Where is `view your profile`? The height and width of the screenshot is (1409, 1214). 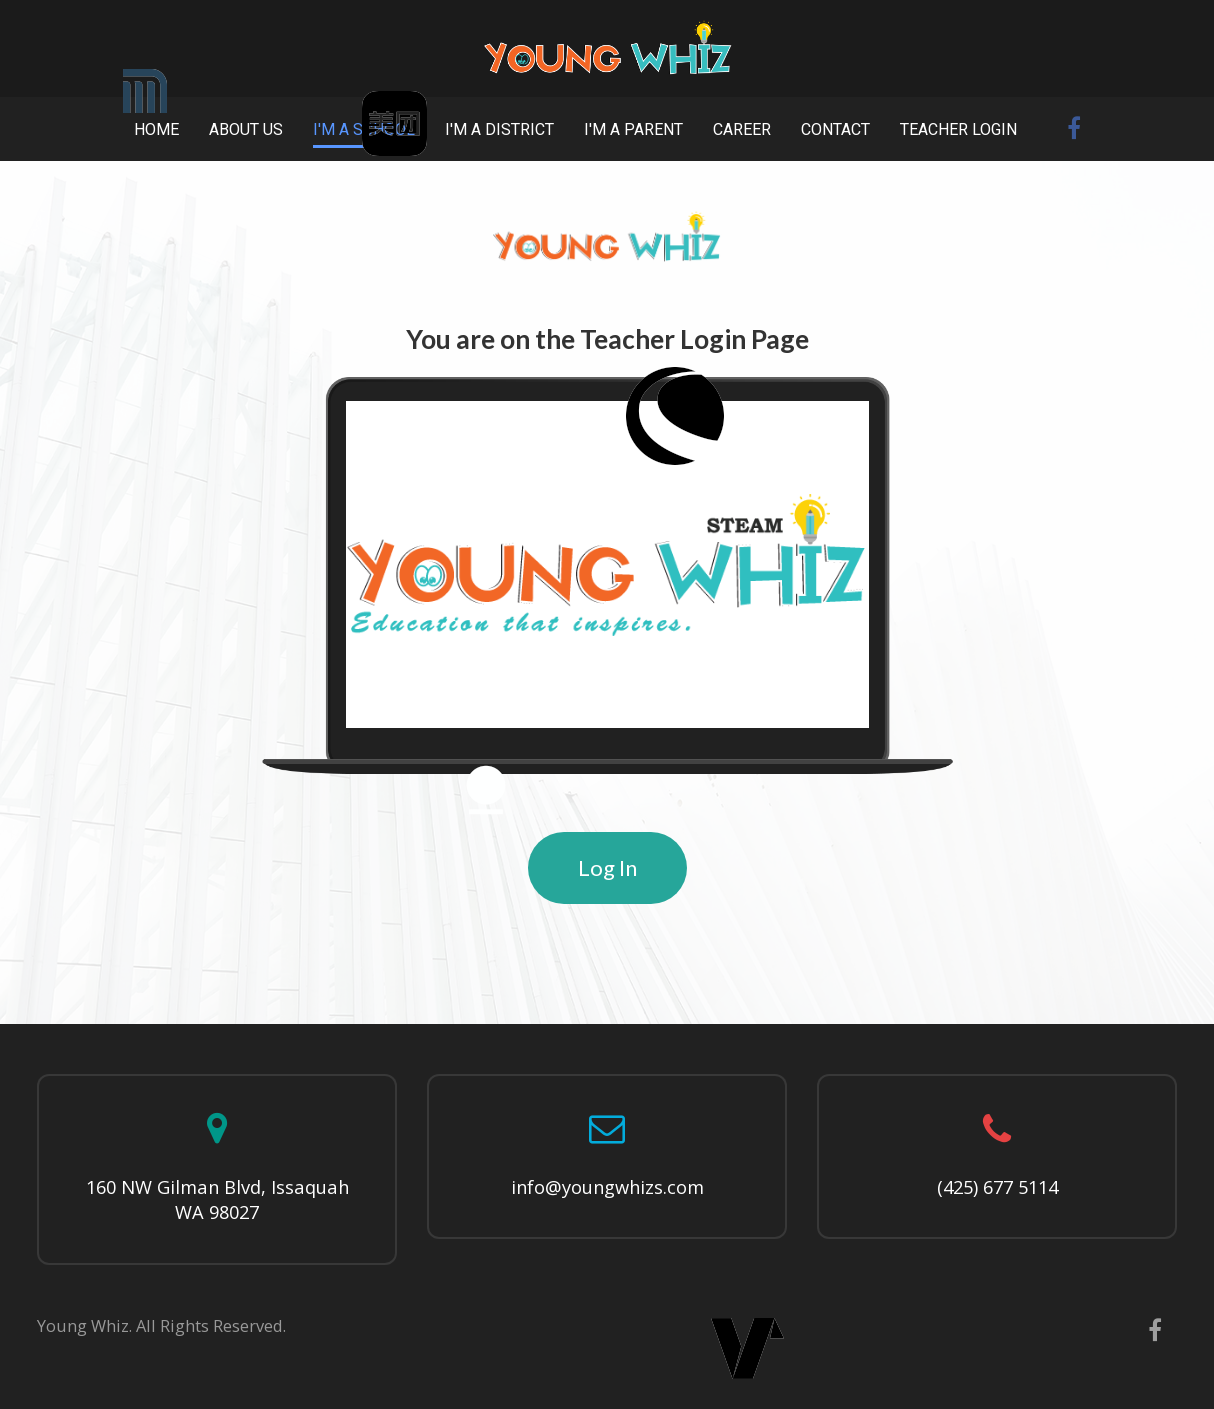 view your profile is located at coordinates (486, 790).